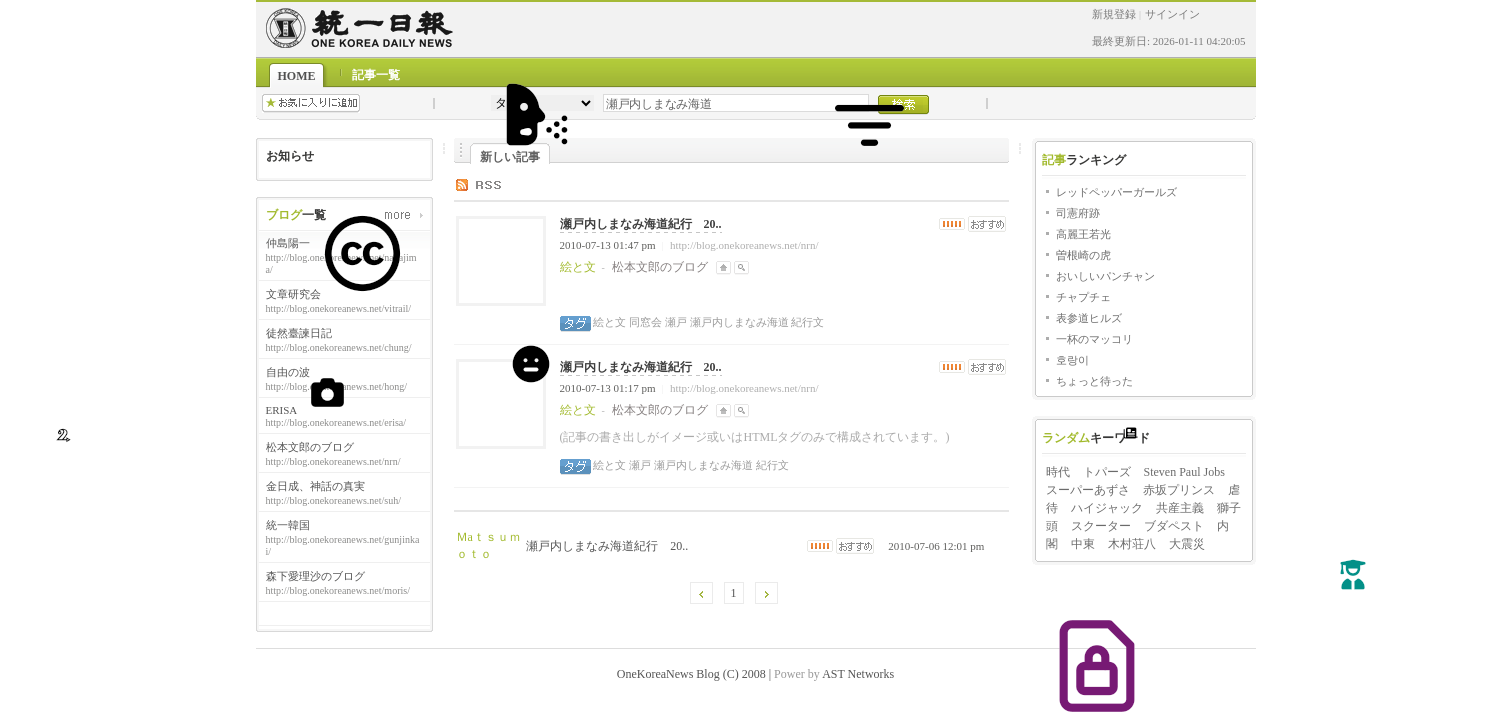  Describe the element at coordinates (327, 392) in the screenshot. I see `take a photo` at that location.